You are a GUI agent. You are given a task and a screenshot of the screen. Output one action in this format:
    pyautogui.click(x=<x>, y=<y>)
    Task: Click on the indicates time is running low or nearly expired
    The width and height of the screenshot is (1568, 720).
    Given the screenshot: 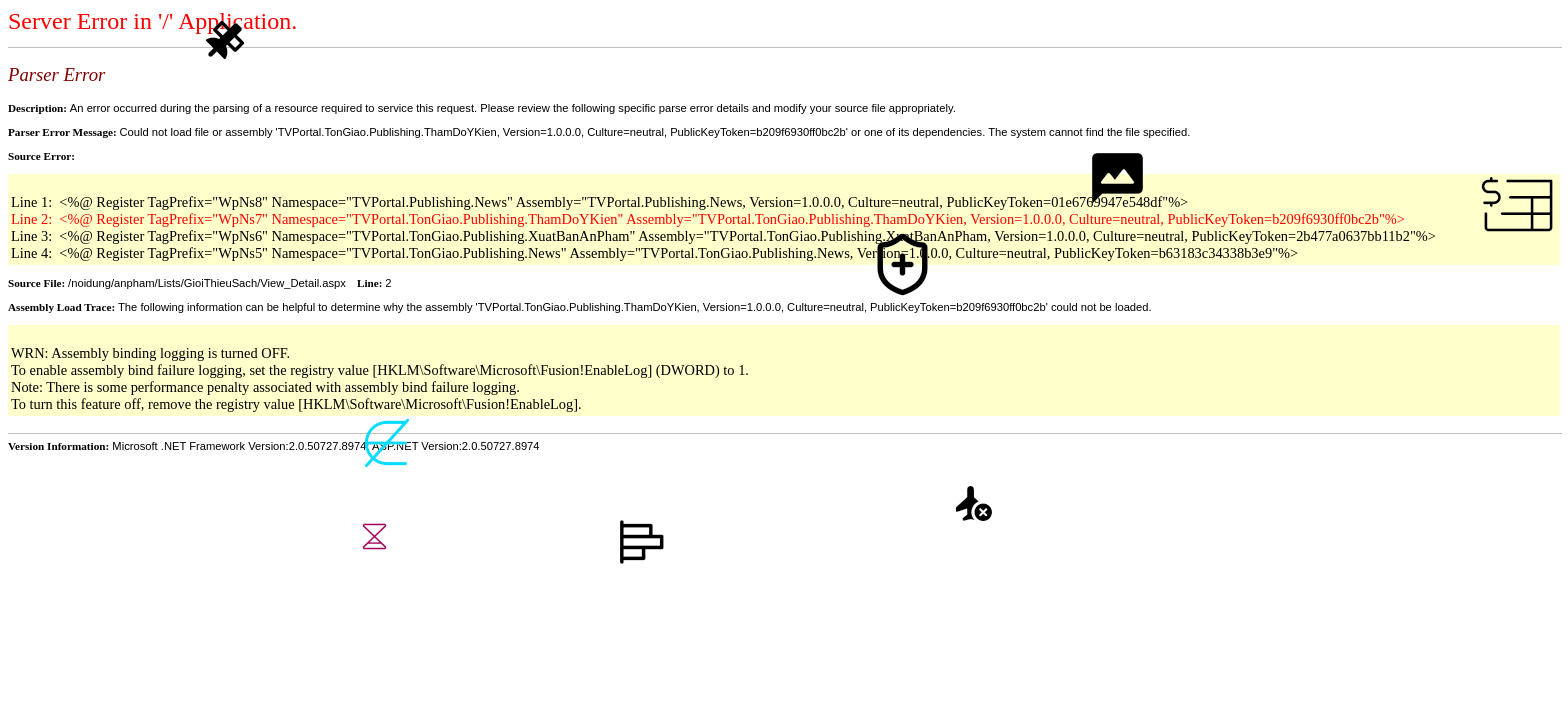 What is the action you would take?
    pyautogui.click(x=374, y=536)
    